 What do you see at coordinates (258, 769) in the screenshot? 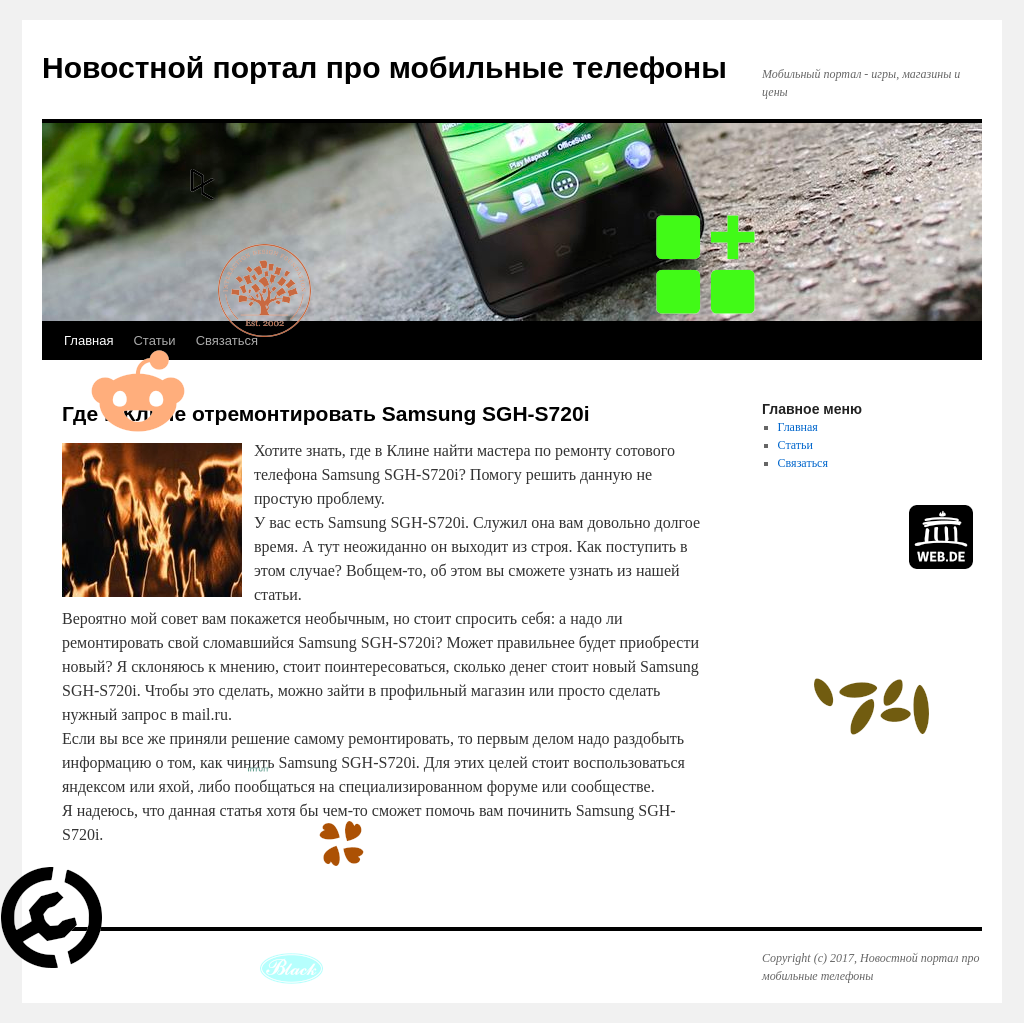
I see `intuit company logo` at bounding box center [258, 769].